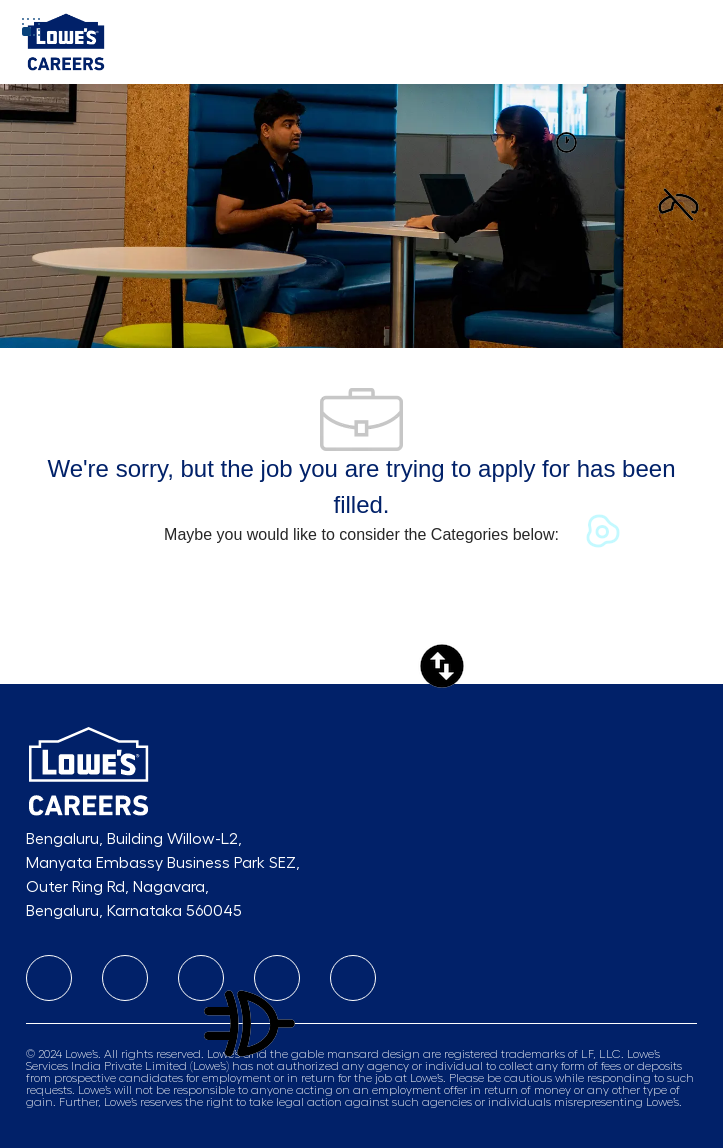 This screenshot has height=1148, width=723. Describe the element at coordinates (566, 142) in the screenshot. I see `indicates the current time is 1 o'clock` at that location.